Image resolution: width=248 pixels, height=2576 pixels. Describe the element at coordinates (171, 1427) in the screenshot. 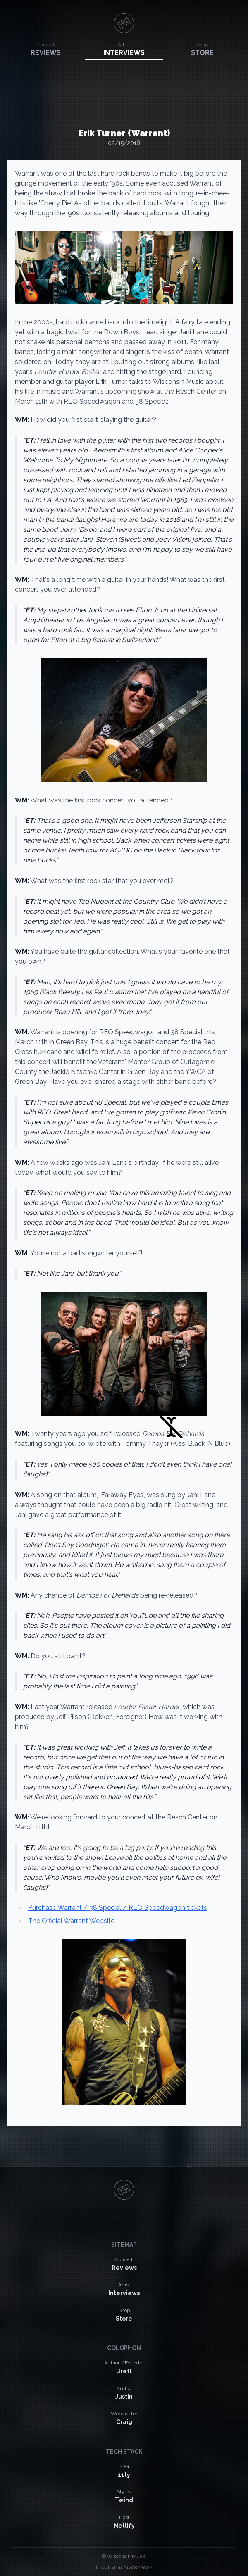

I see `cursor tracking disabled` at that location.